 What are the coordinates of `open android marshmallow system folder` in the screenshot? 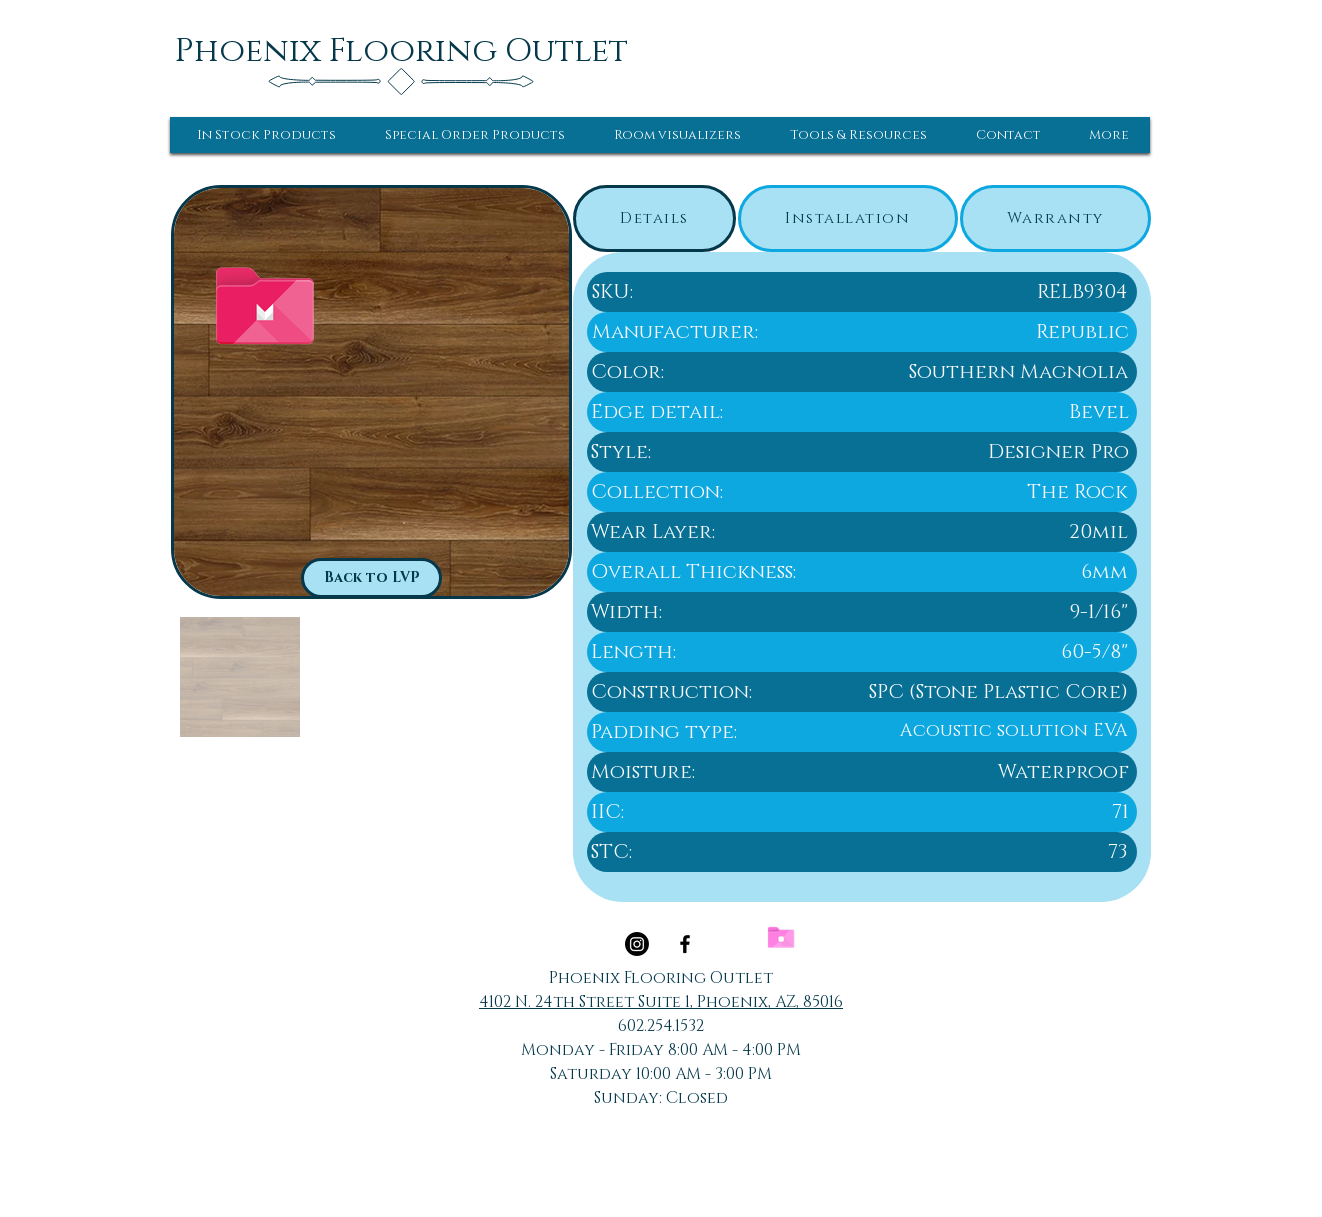 It's located at (781, 938).